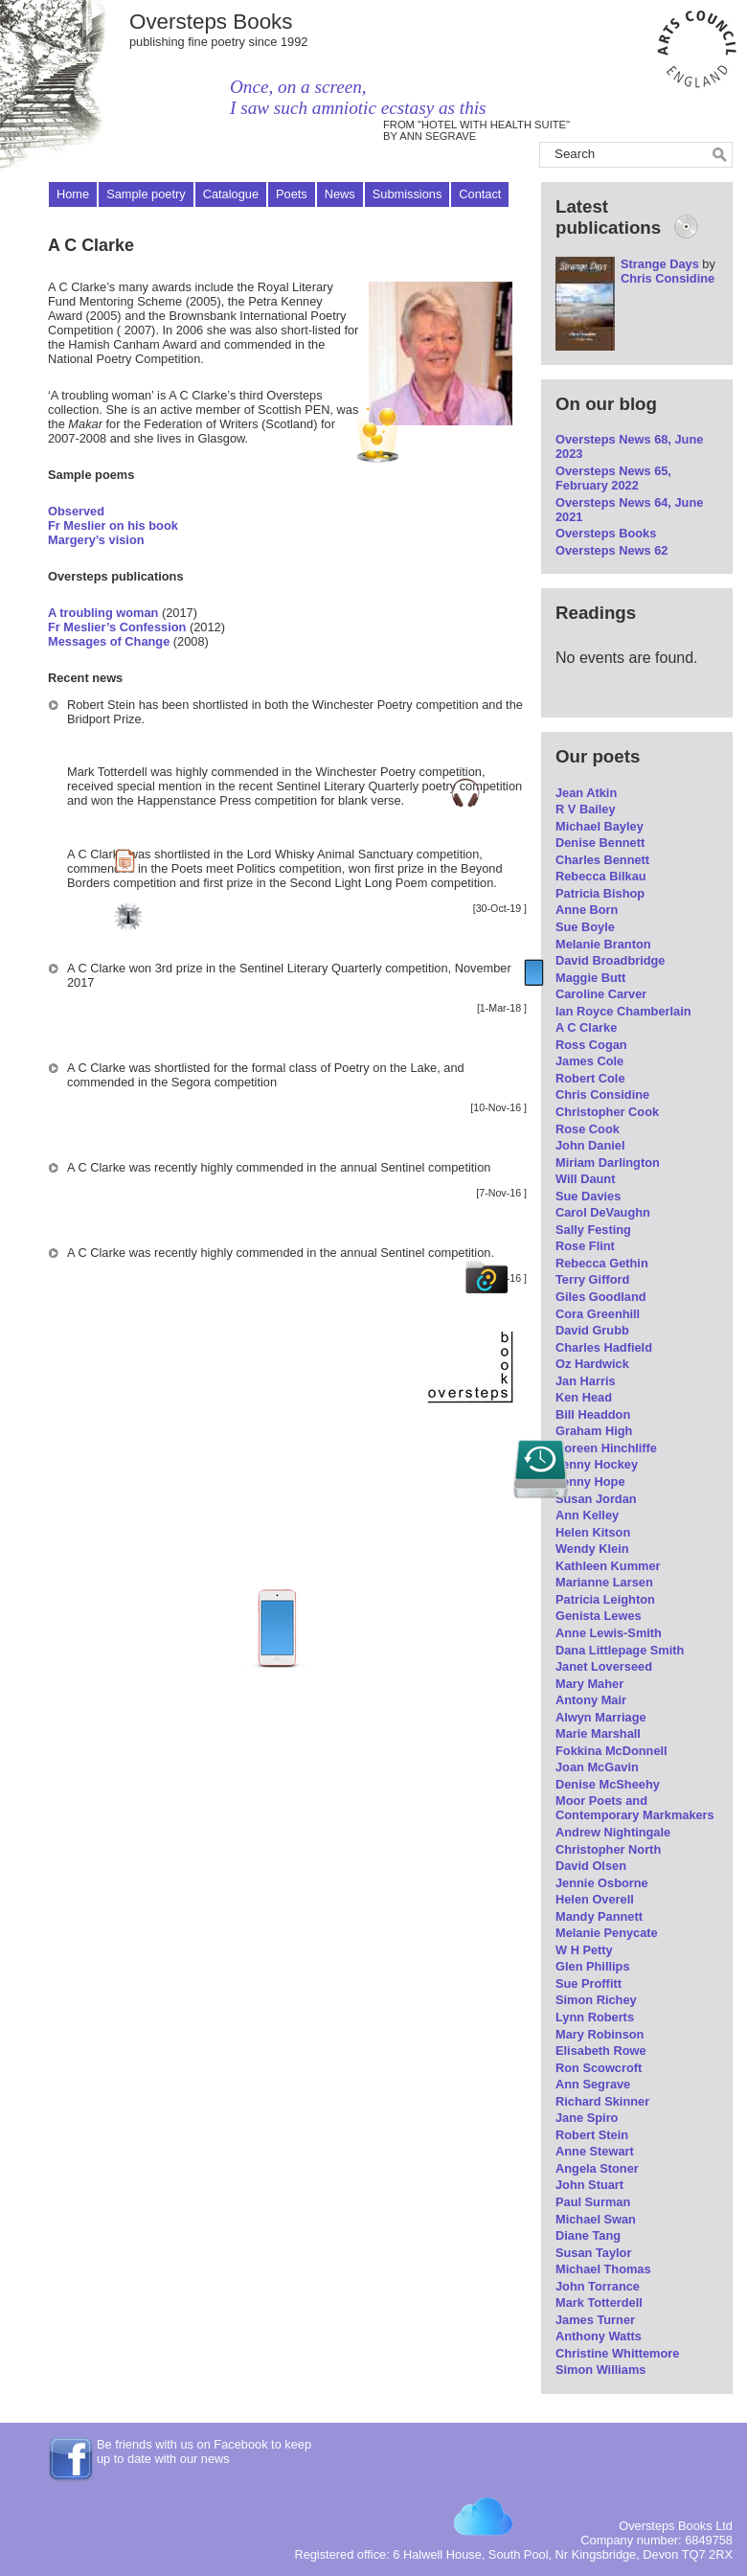 The height and width of the screenshot is (2576, 747). Describe the element at coordinates (465, 793) in the screenshot. I see `connect bluetooth headphones` at that location.